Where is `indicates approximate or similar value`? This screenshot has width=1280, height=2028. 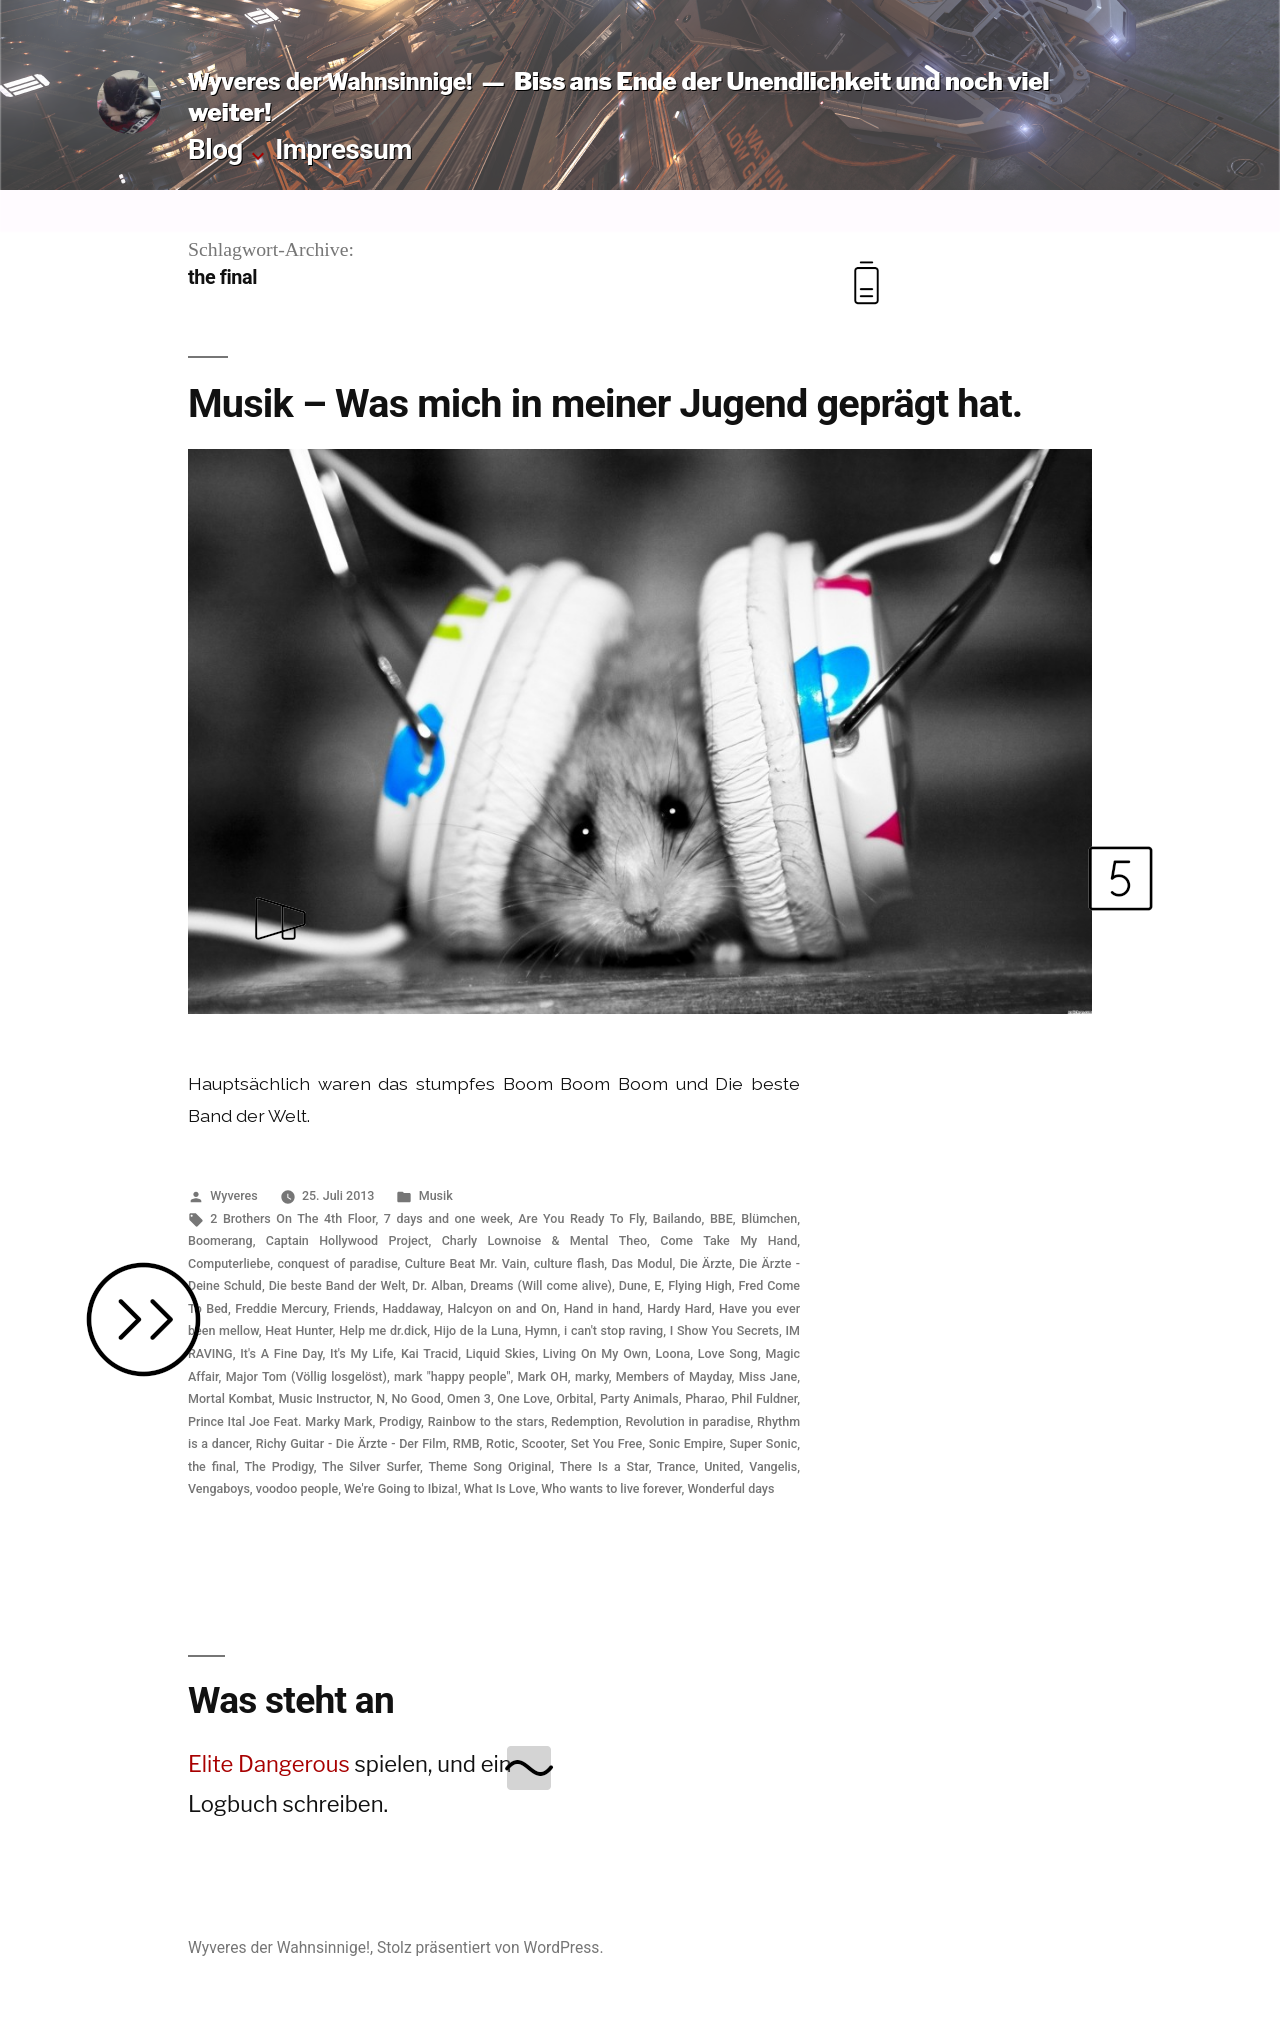
indicates approximate or similar value is located at coordinates (529, 1768).